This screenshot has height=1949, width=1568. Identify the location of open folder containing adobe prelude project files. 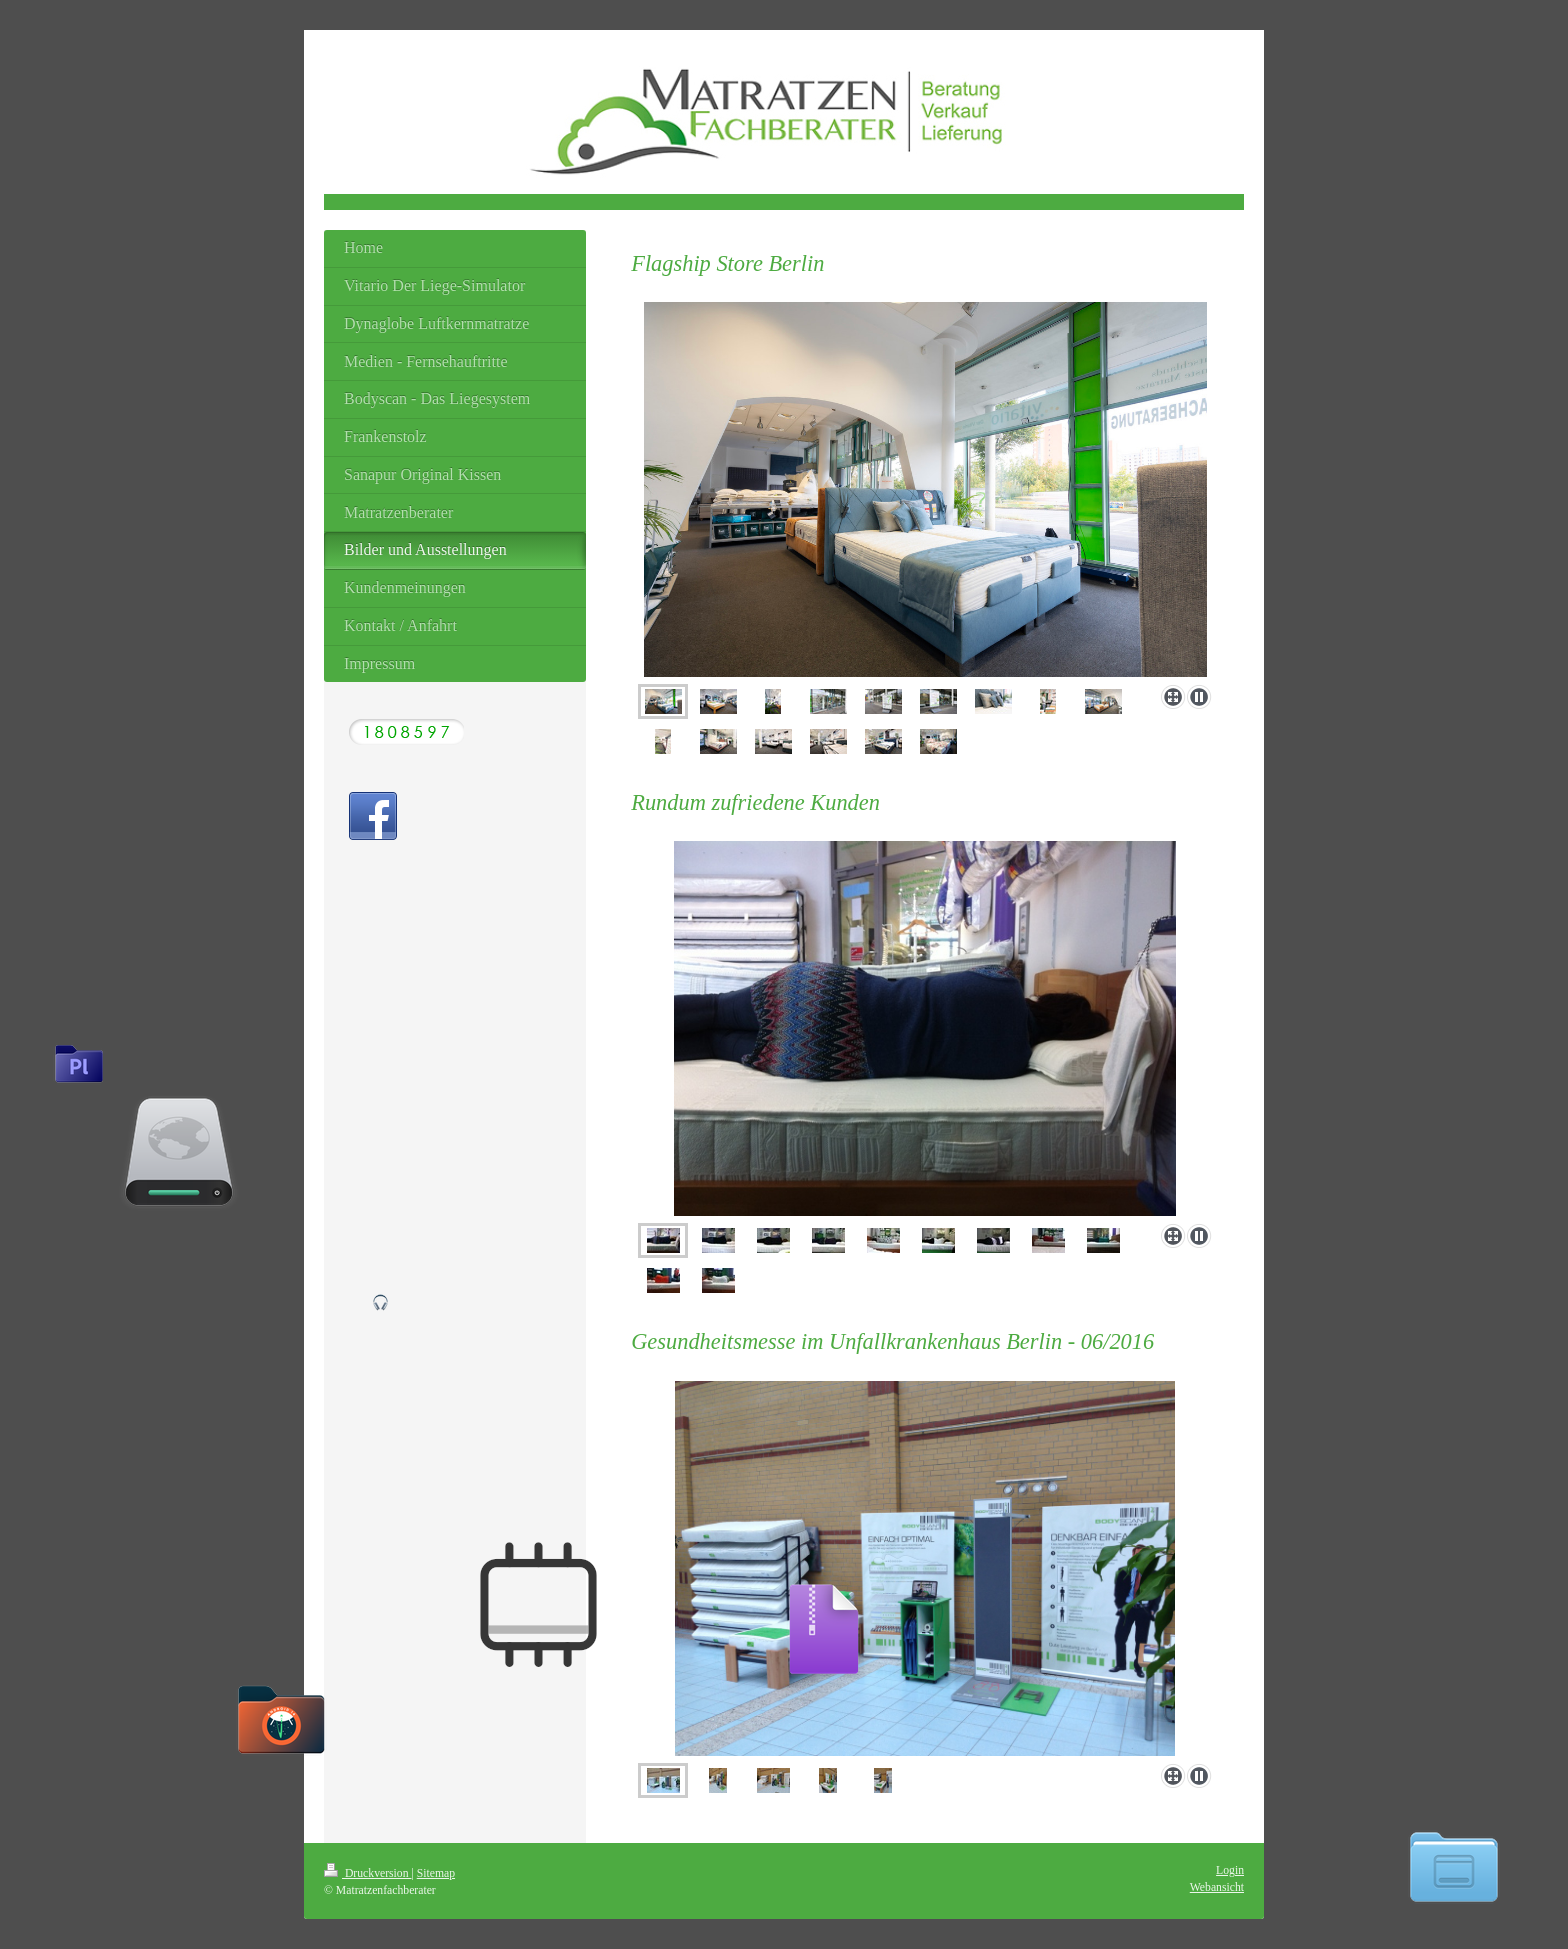
(79, 1065).